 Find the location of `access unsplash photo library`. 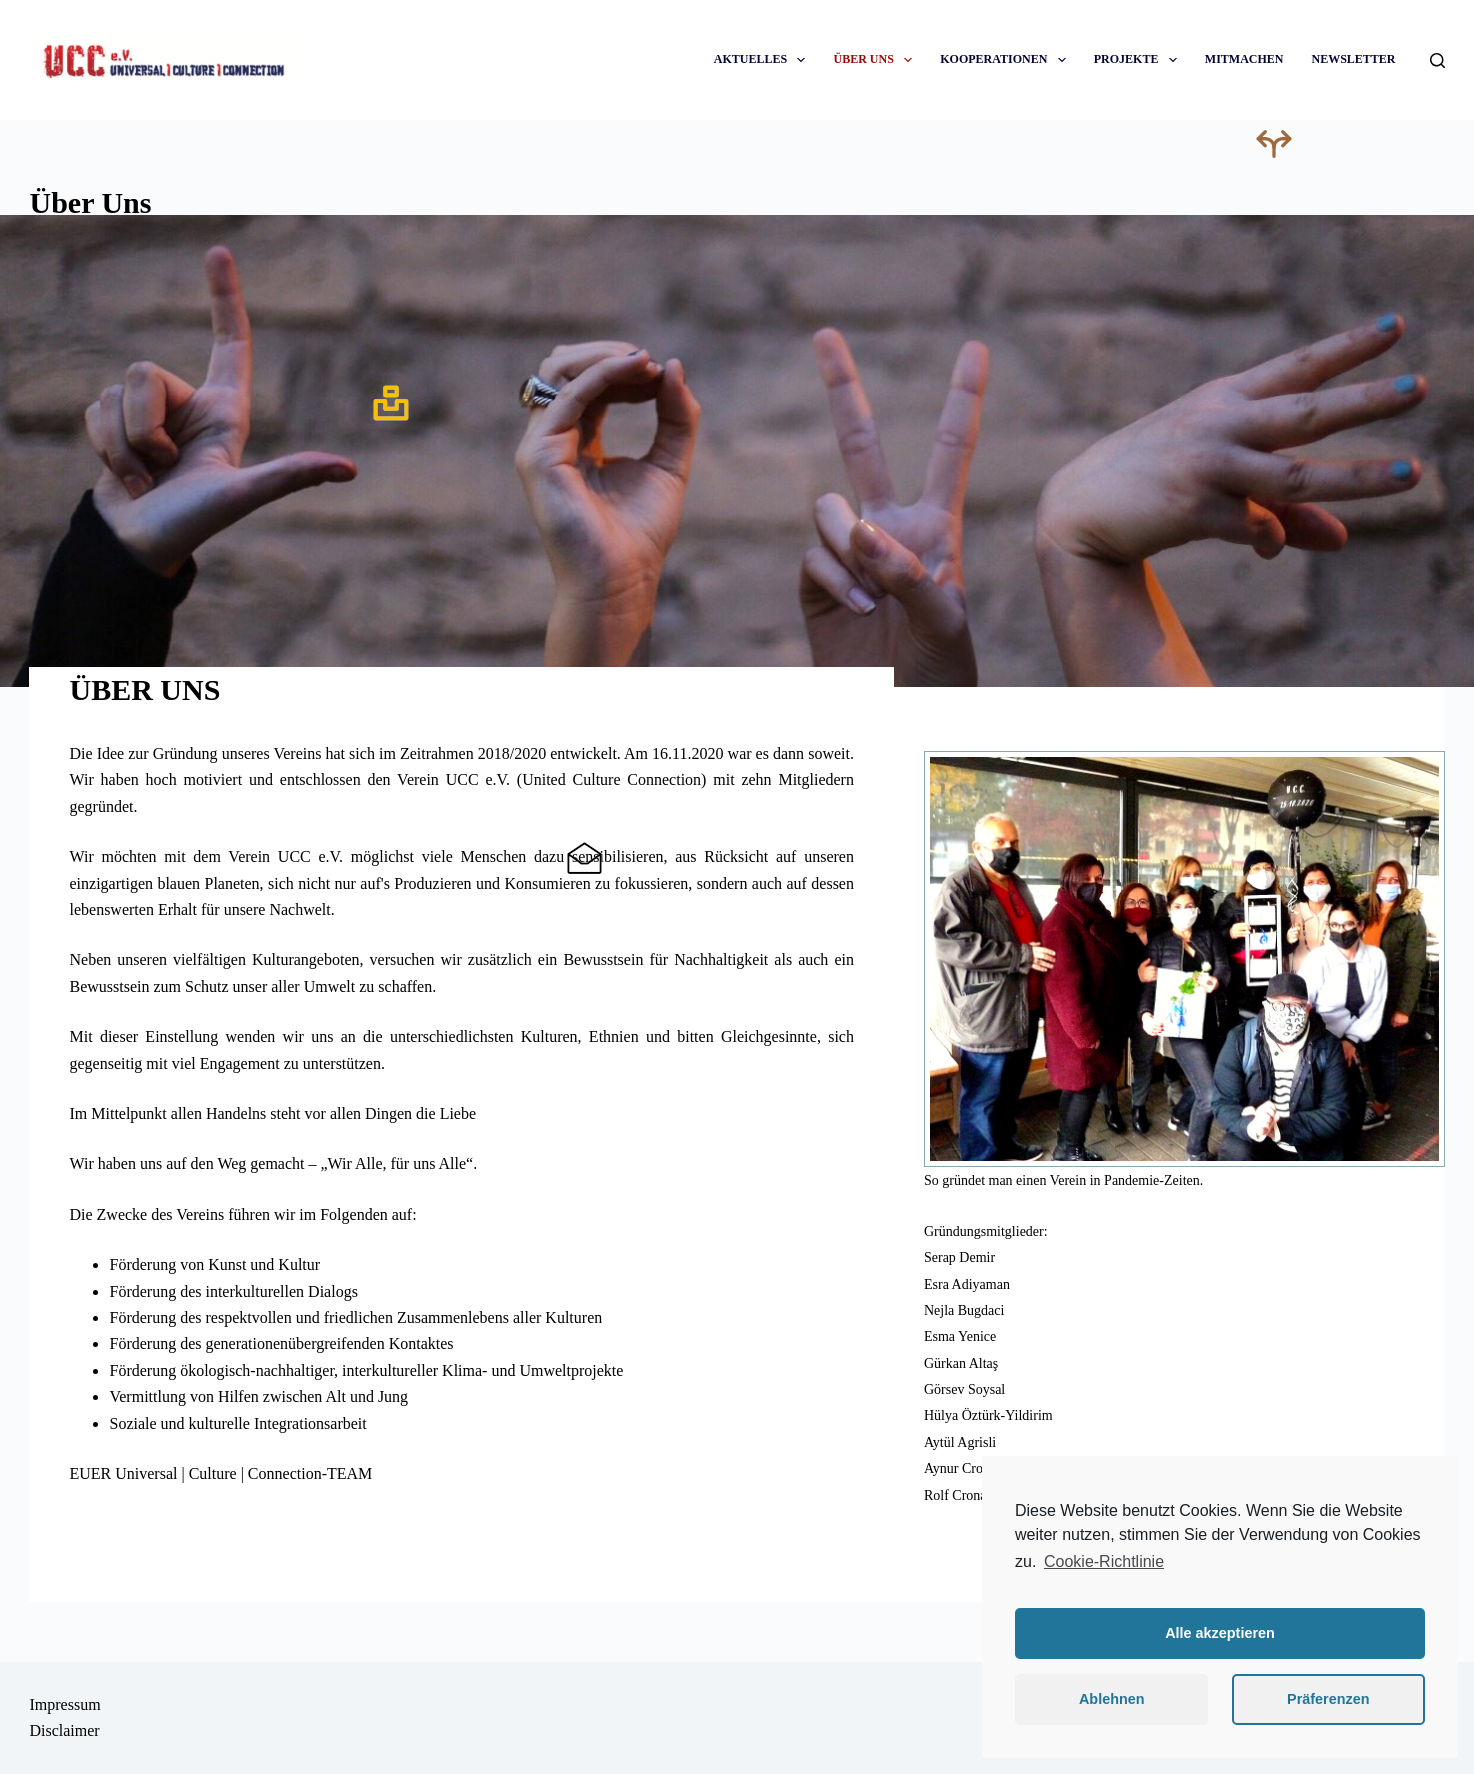

access unsplash photo library is located at coordinates (391, 403).